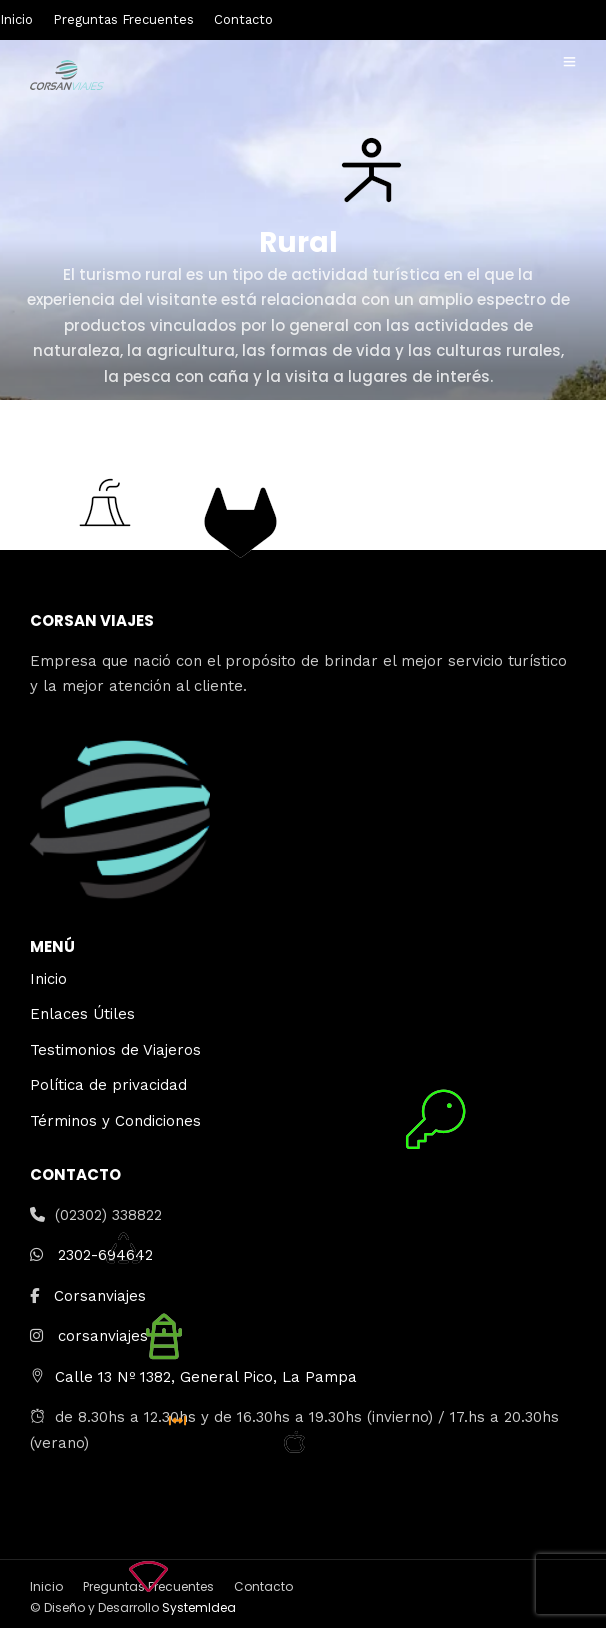 The height and width of the screenshot is (1628, 606). What do you see at coordinates (123, 1248) in the screenshot?
I see `indicates a draft or incomplete state` at bounding box center [123, 1248].